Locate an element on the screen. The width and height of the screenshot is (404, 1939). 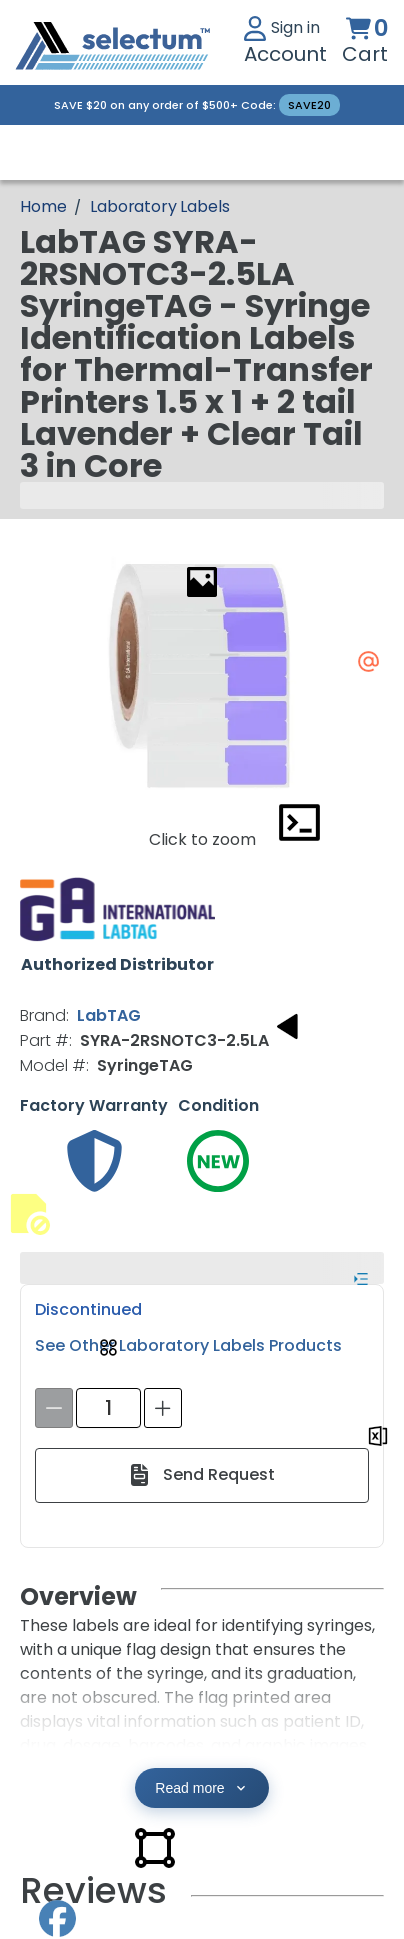
file access denied or restricted is located at coordinates (28, 1213).